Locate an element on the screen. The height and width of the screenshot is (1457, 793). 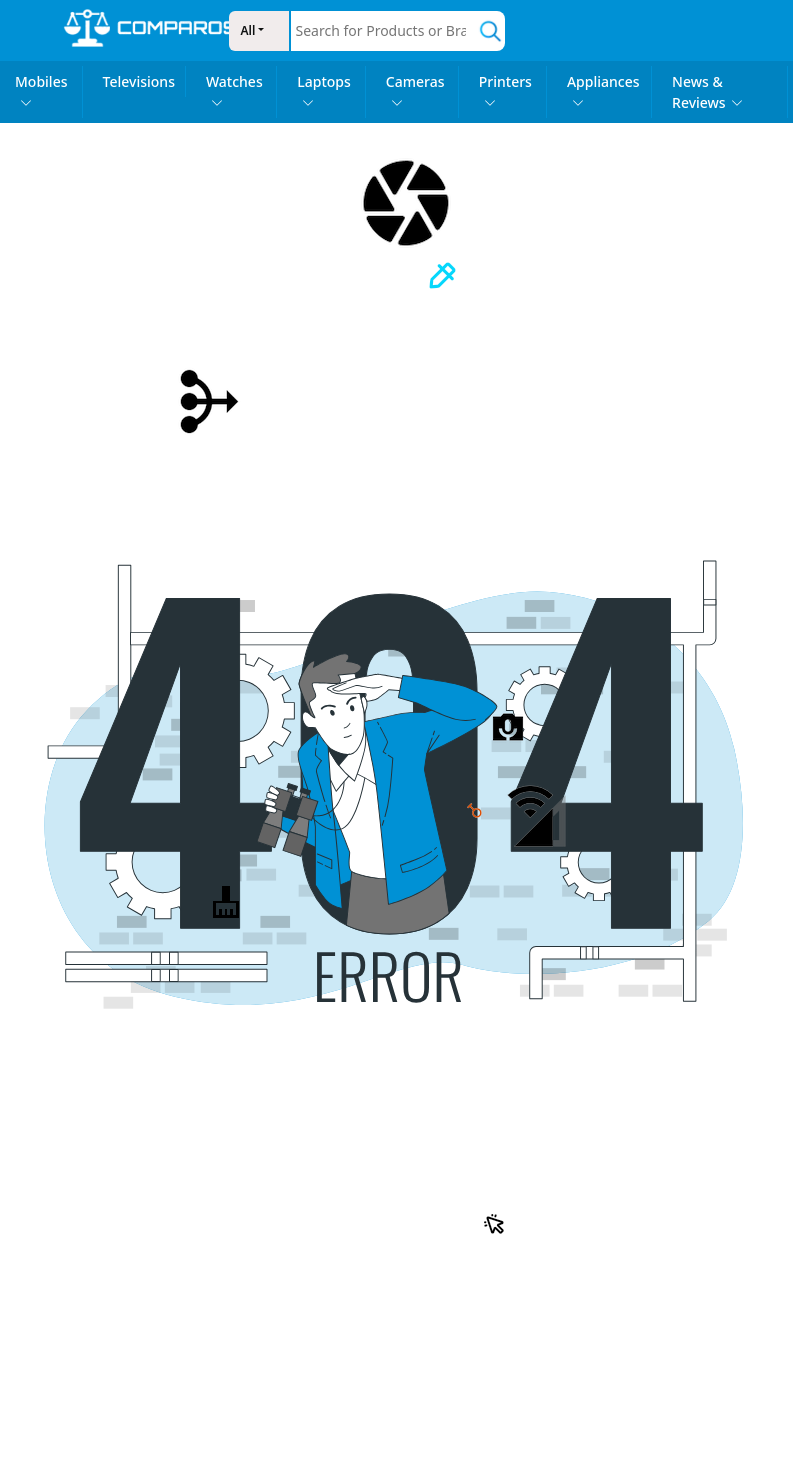
open camera to take a photo is located at coordinates (406, 203).